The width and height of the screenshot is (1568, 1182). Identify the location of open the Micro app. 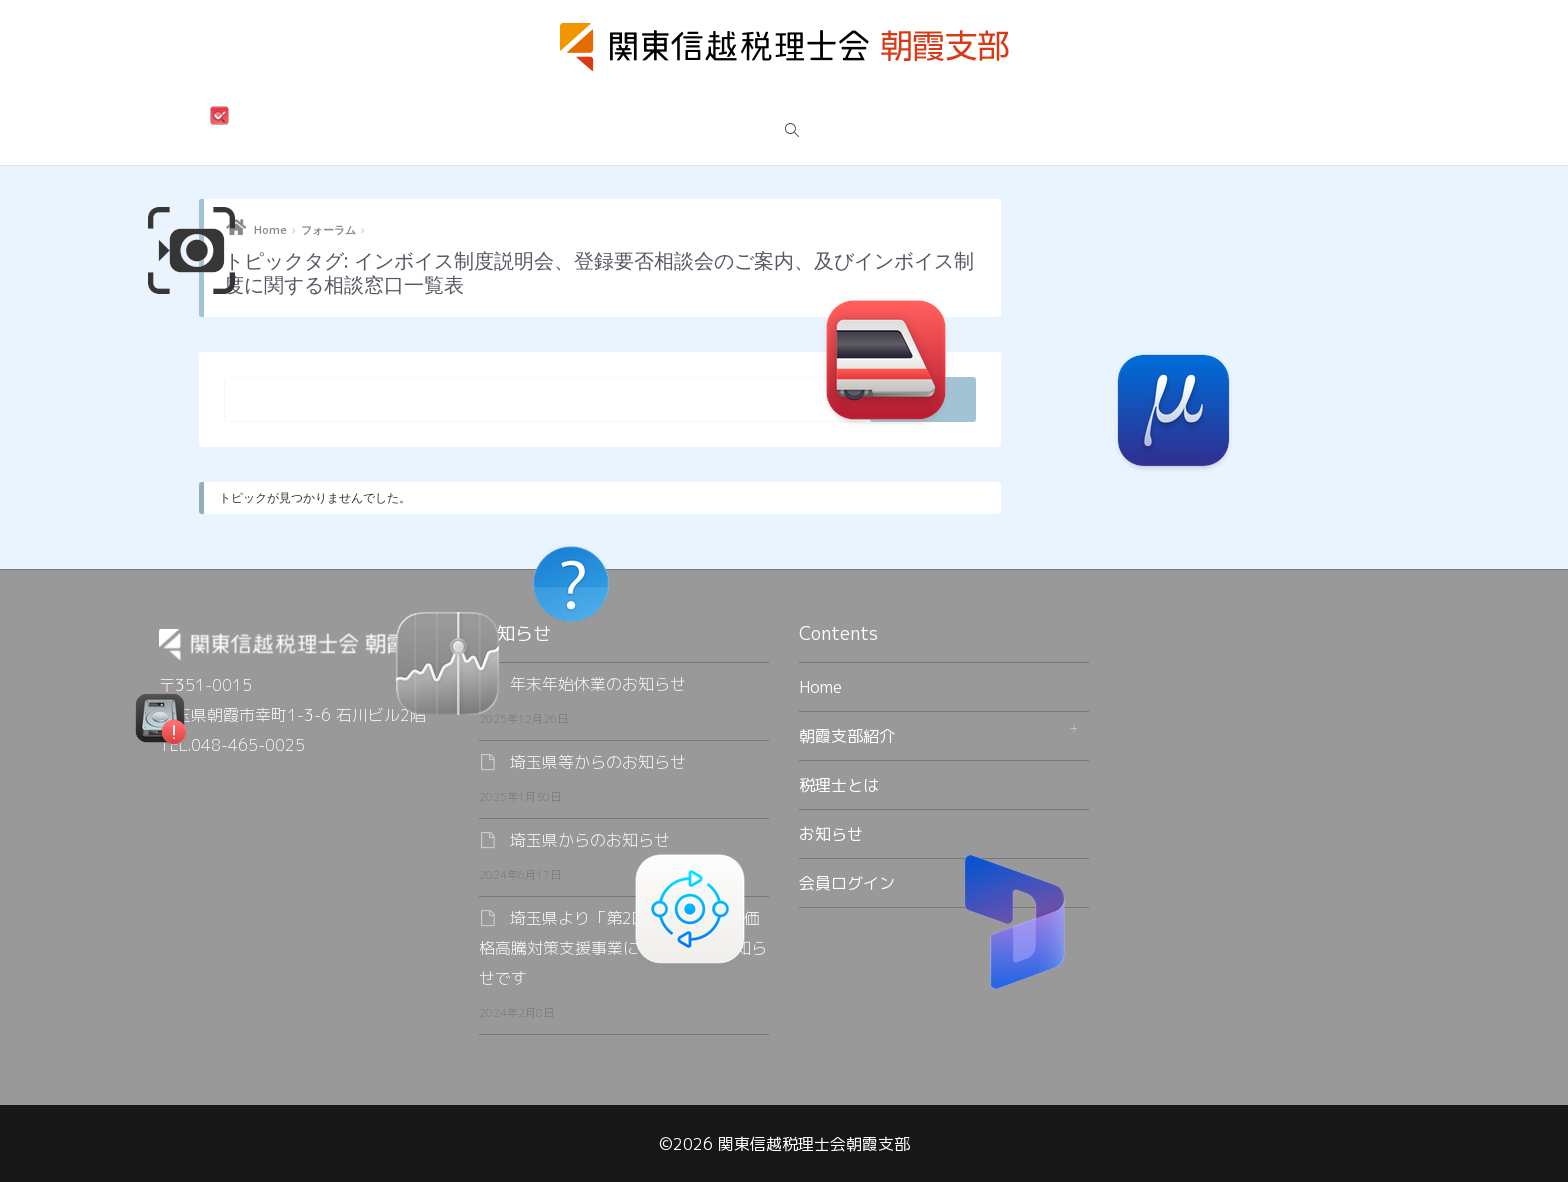
(1173, 410).